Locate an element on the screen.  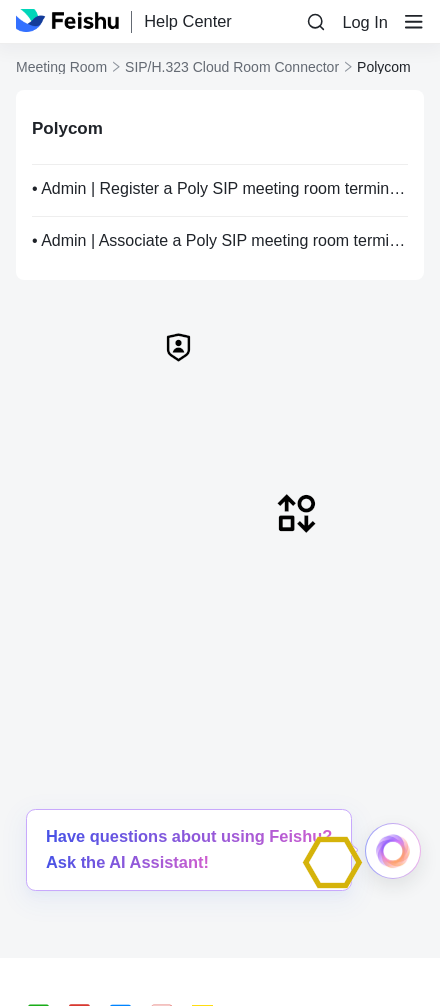
swap or exchange items is located at coordinates (296, 513).